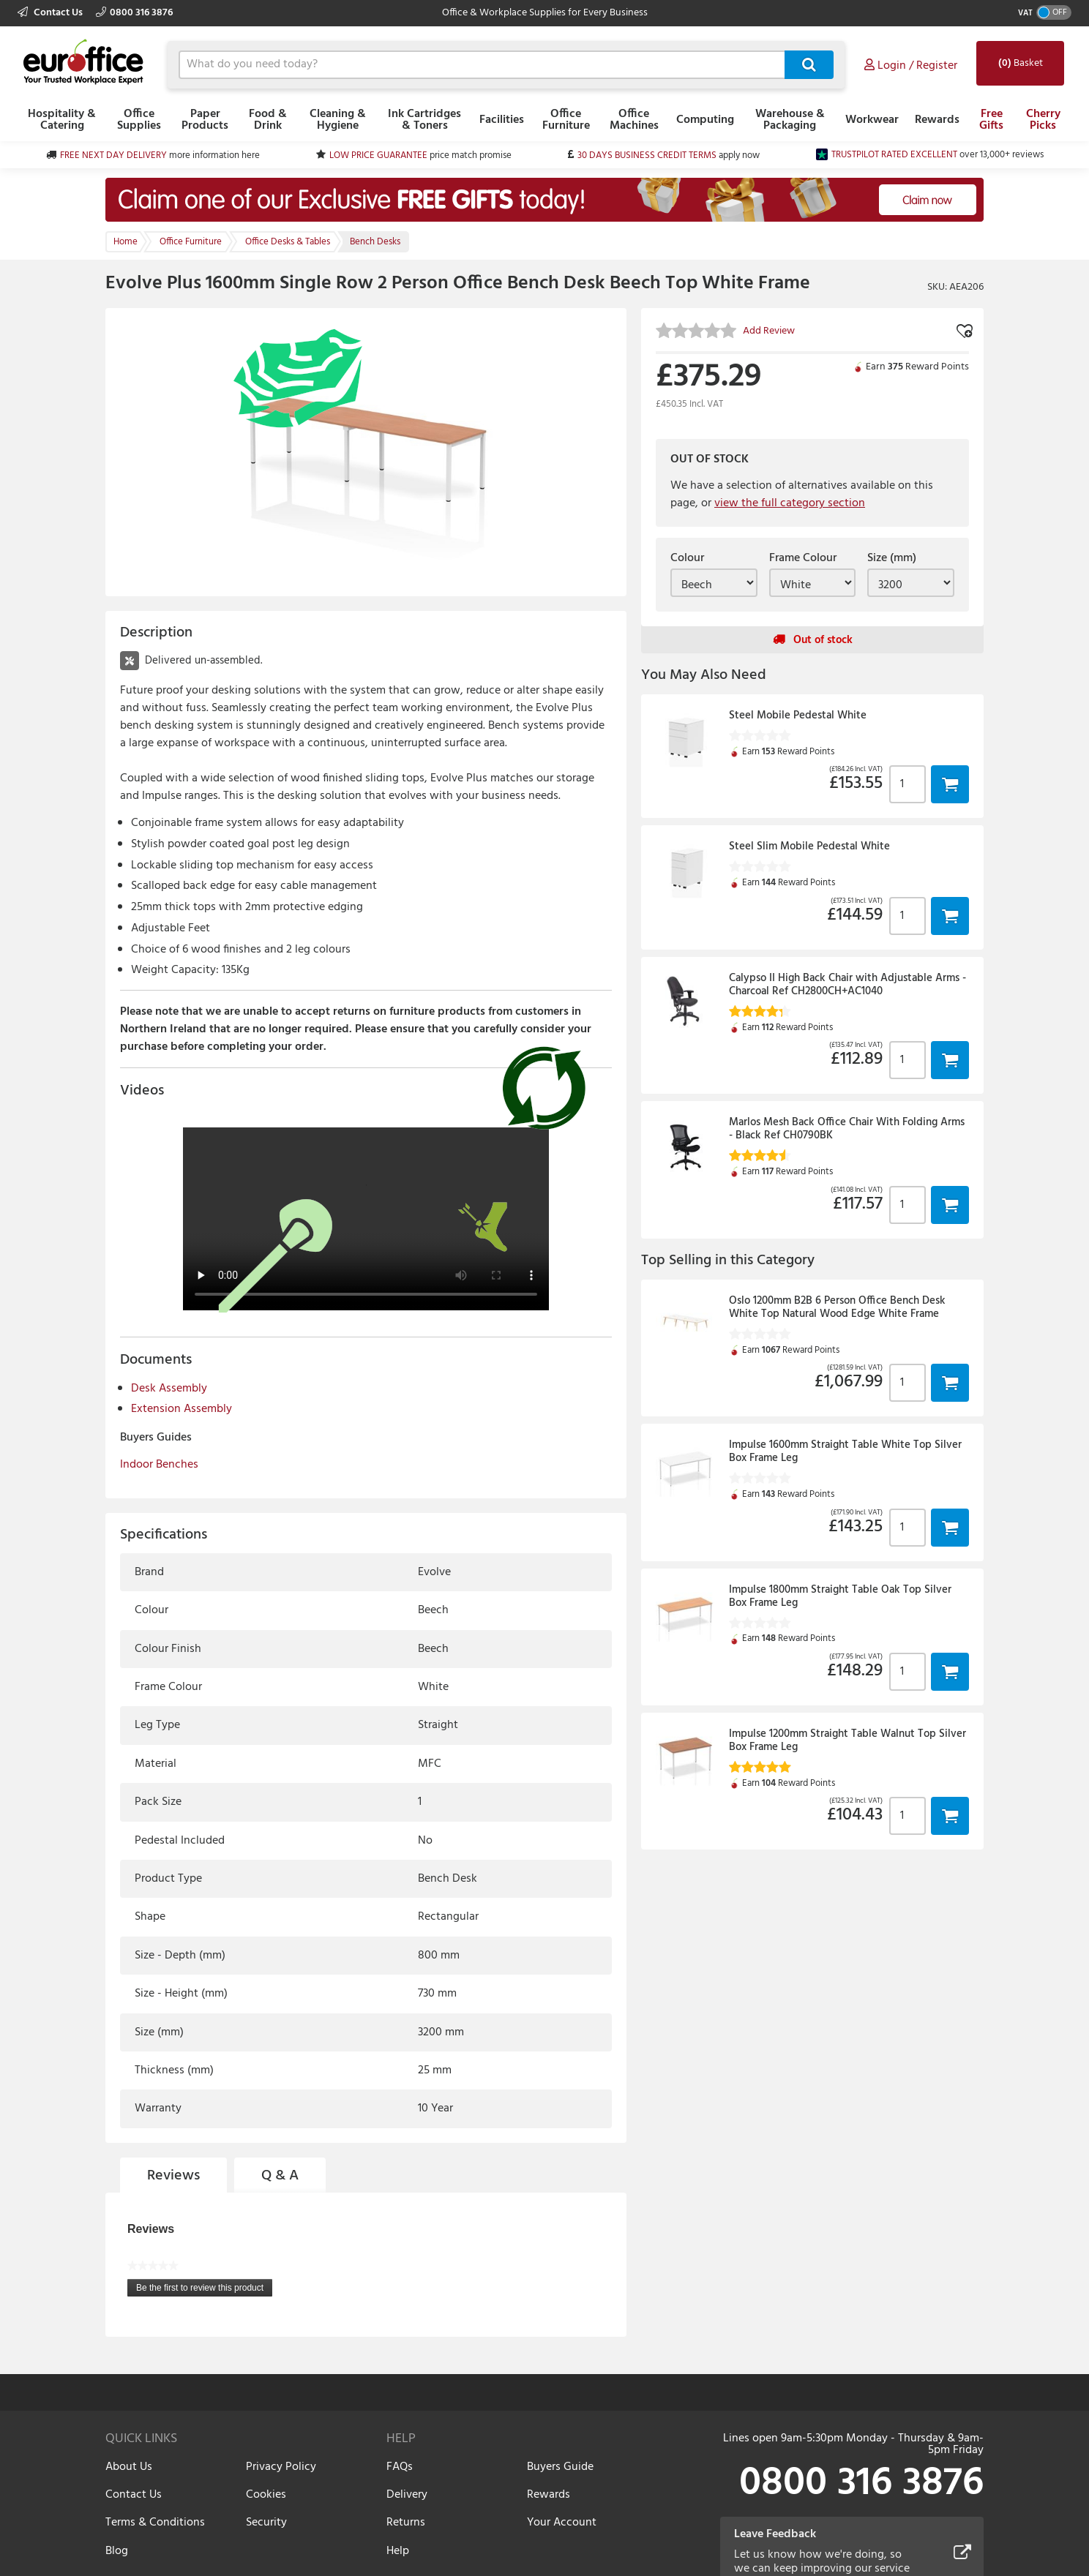  I want to click on indicates seafood or shellfish category, so click(298, 378).